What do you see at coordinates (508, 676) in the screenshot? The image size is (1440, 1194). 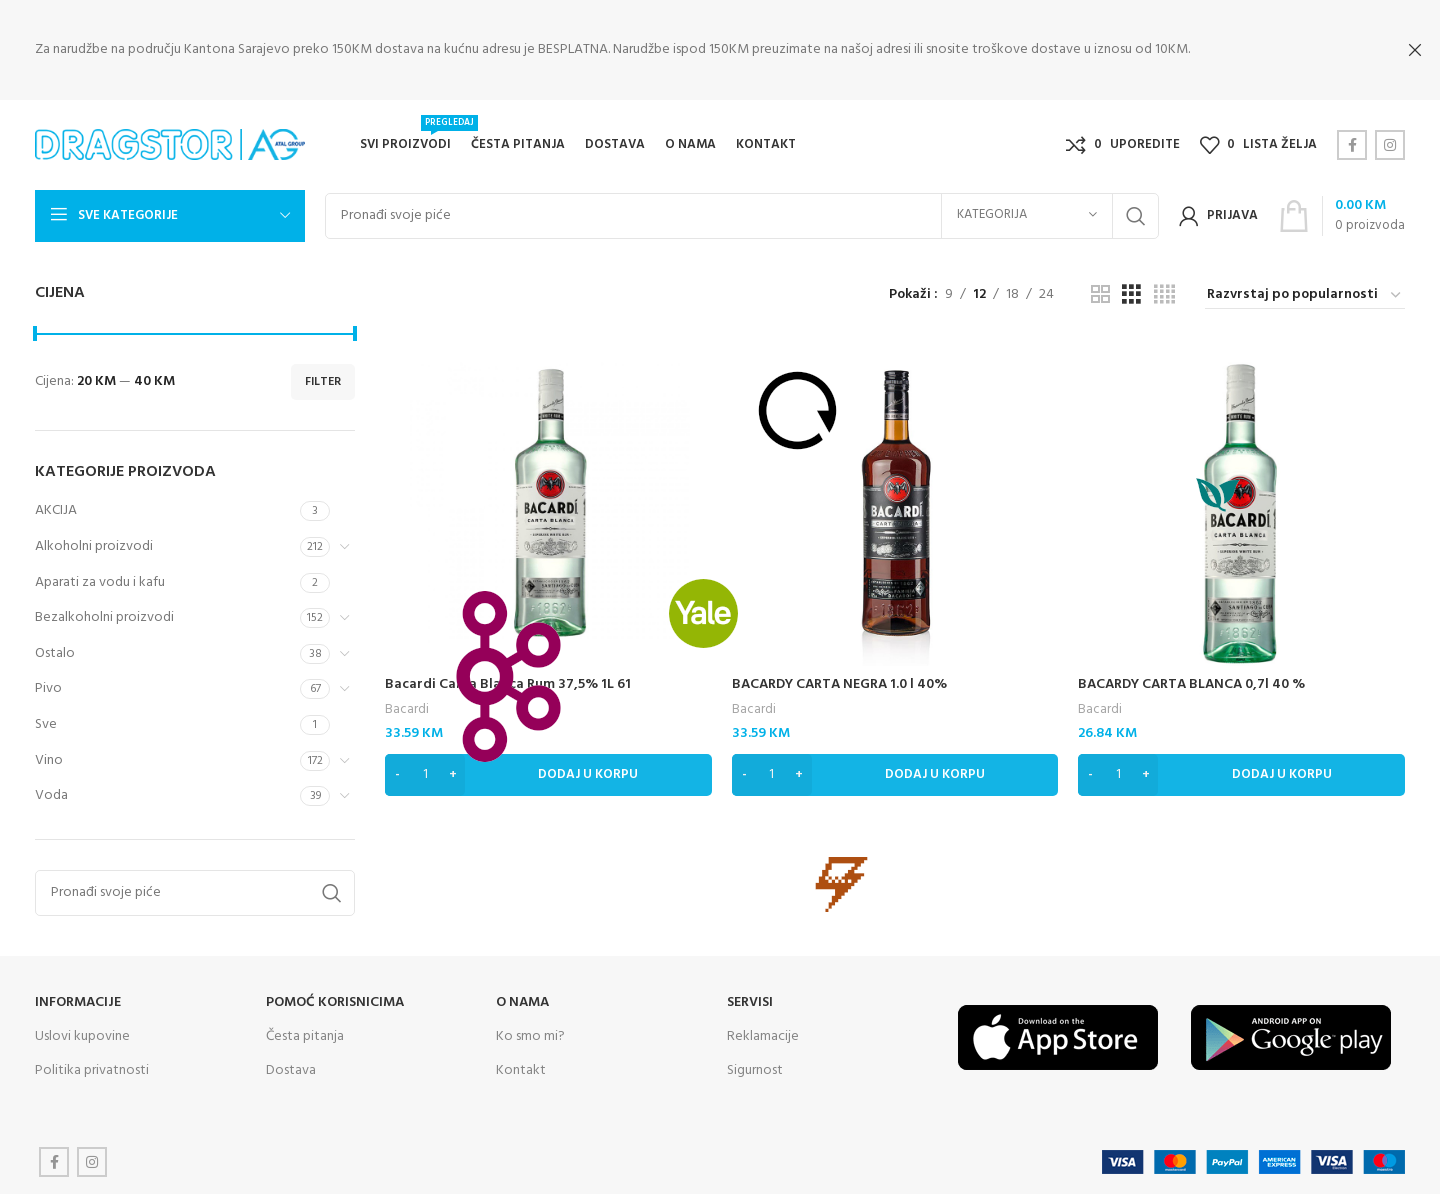 I see `Apache Kafka logo` at bounding box center [508, 676].